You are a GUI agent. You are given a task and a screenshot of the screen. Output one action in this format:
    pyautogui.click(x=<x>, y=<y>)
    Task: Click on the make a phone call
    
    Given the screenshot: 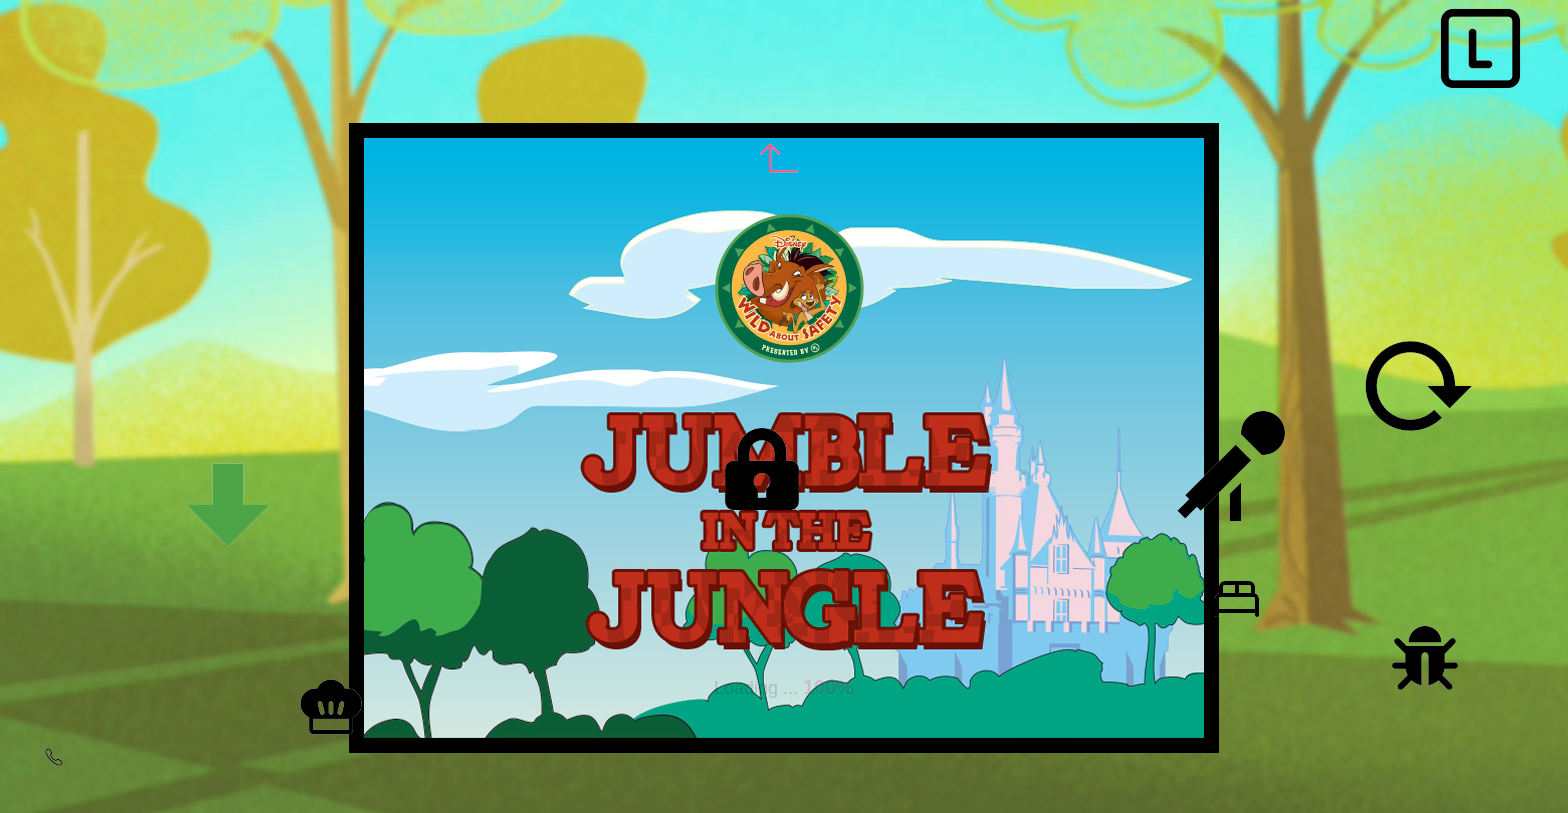 What is the action you would take?
    pyautogui.click(x=54, y=757)
    